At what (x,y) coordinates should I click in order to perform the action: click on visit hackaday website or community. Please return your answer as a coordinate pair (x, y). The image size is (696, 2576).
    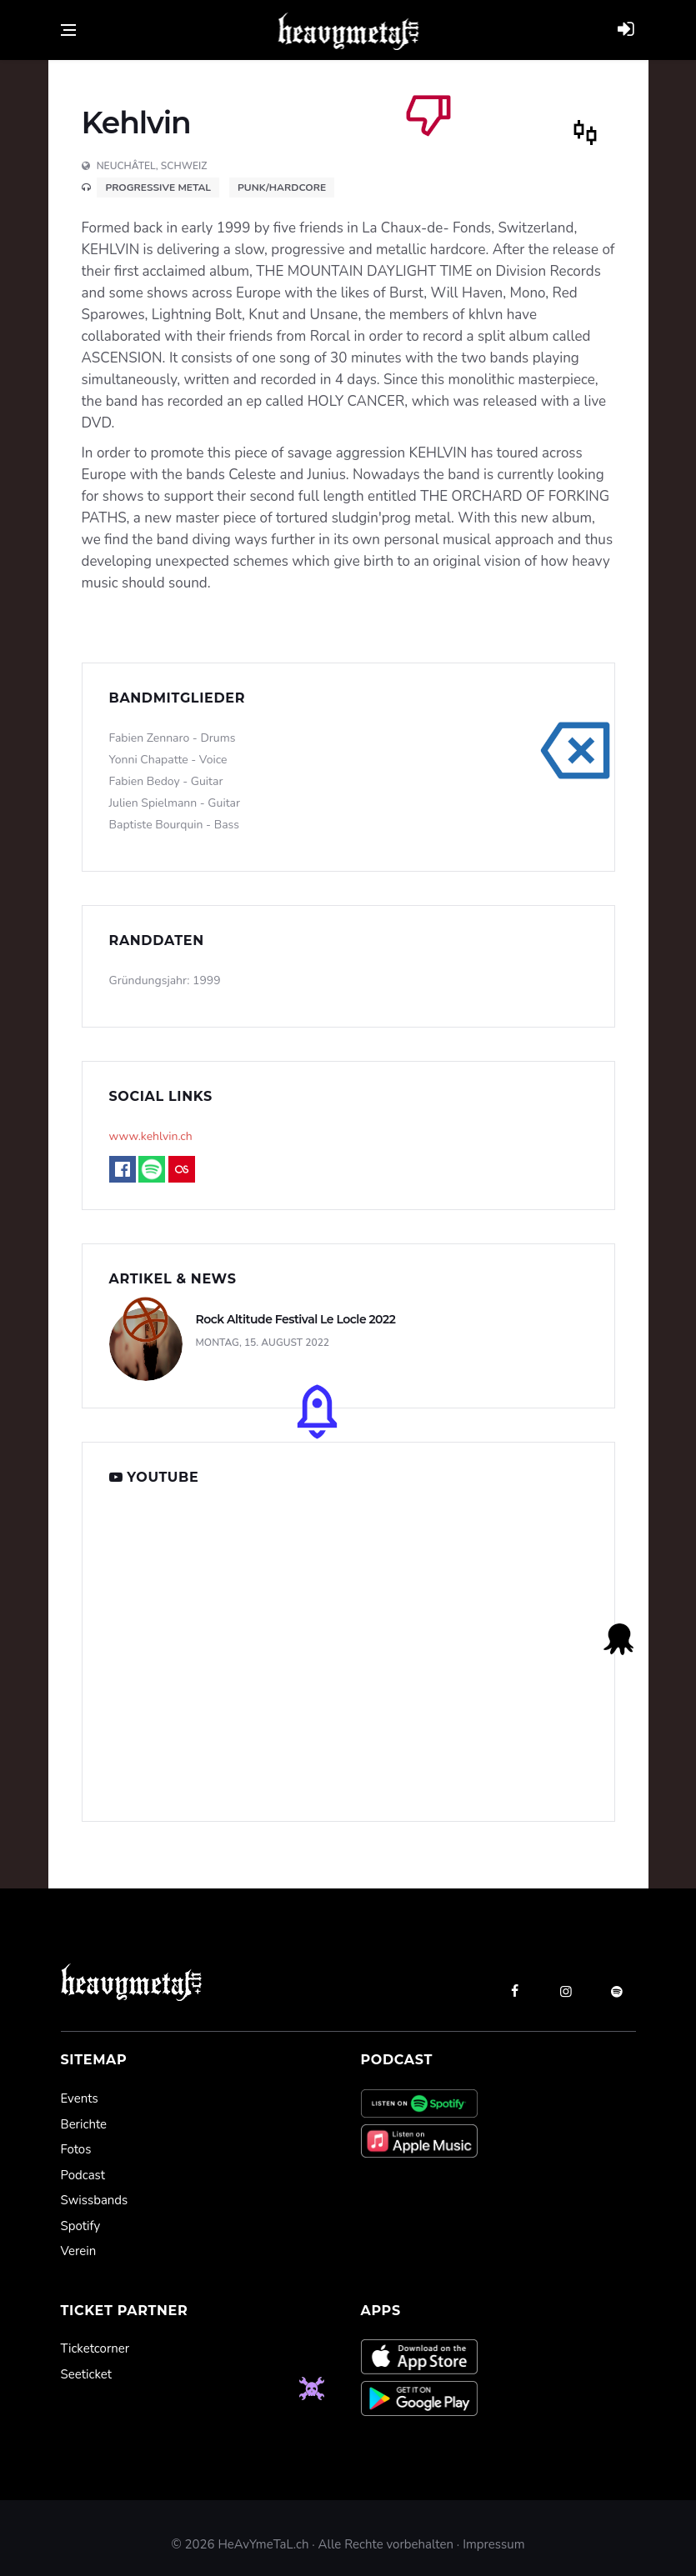
    Looking at the image, I should click on (312, 2388).